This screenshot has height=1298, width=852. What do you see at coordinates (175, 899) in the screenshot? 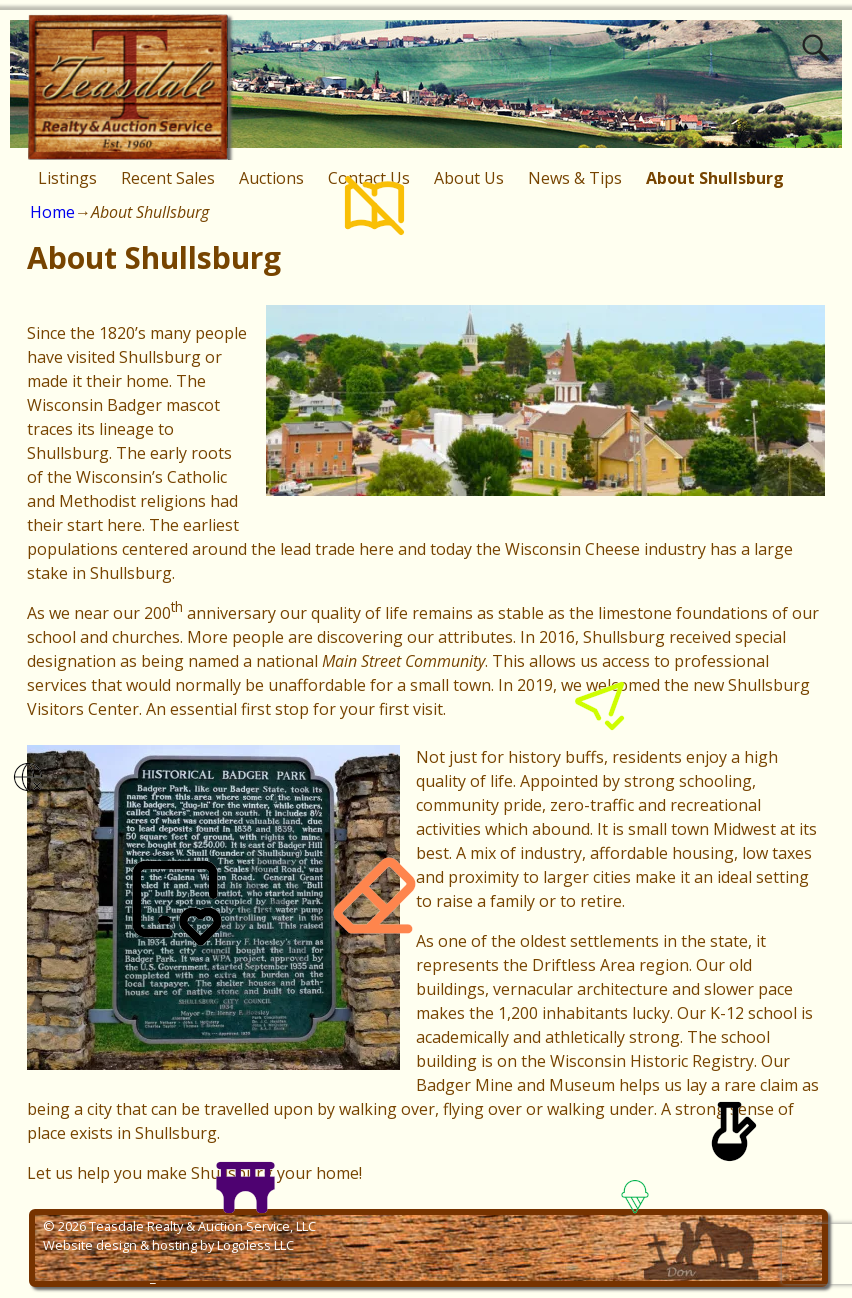
I see `add tablet to favorites` at bounding box center [175, 899].